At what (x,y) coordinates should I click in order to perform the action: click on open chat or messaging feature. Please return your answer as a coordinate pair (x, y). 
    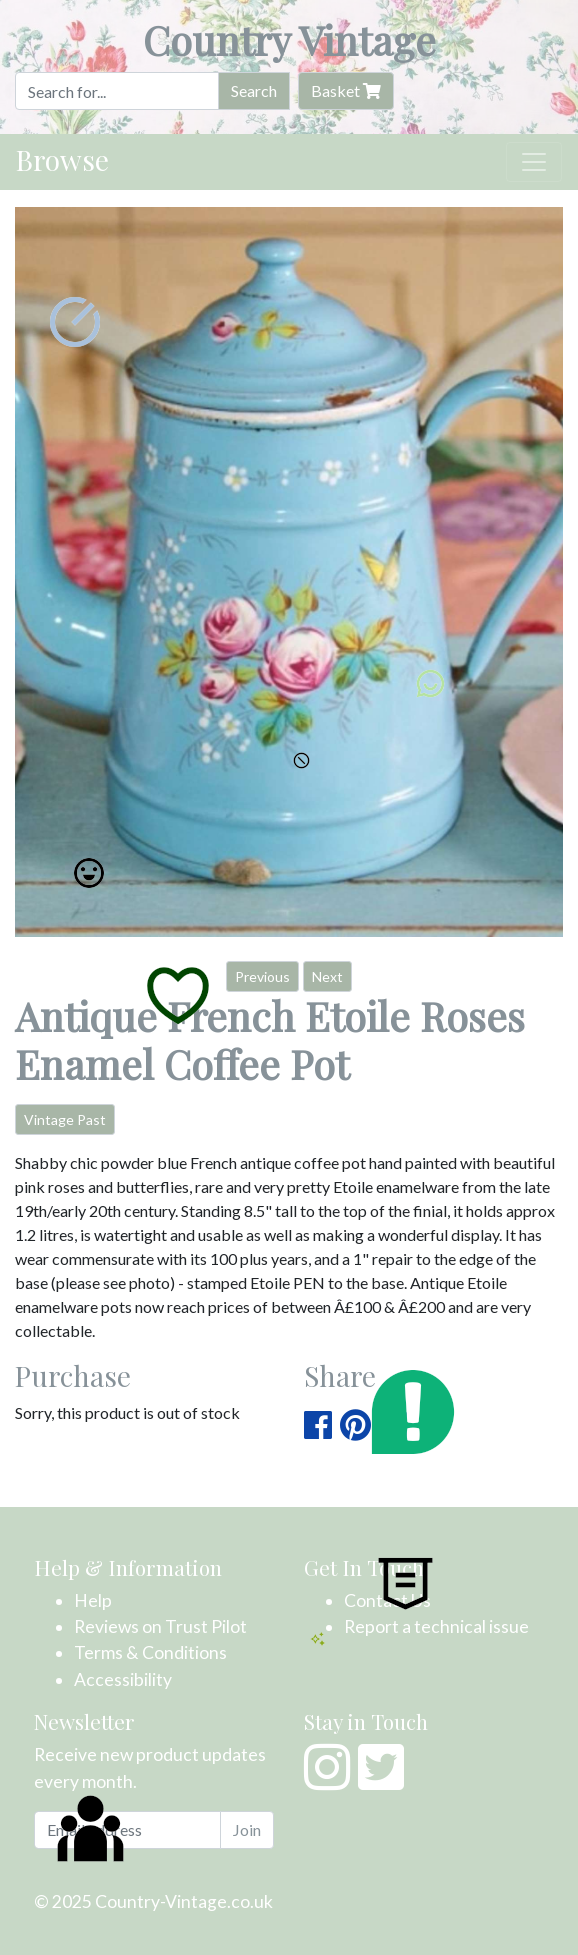
    Looking at the image, I should click on (430, 683).